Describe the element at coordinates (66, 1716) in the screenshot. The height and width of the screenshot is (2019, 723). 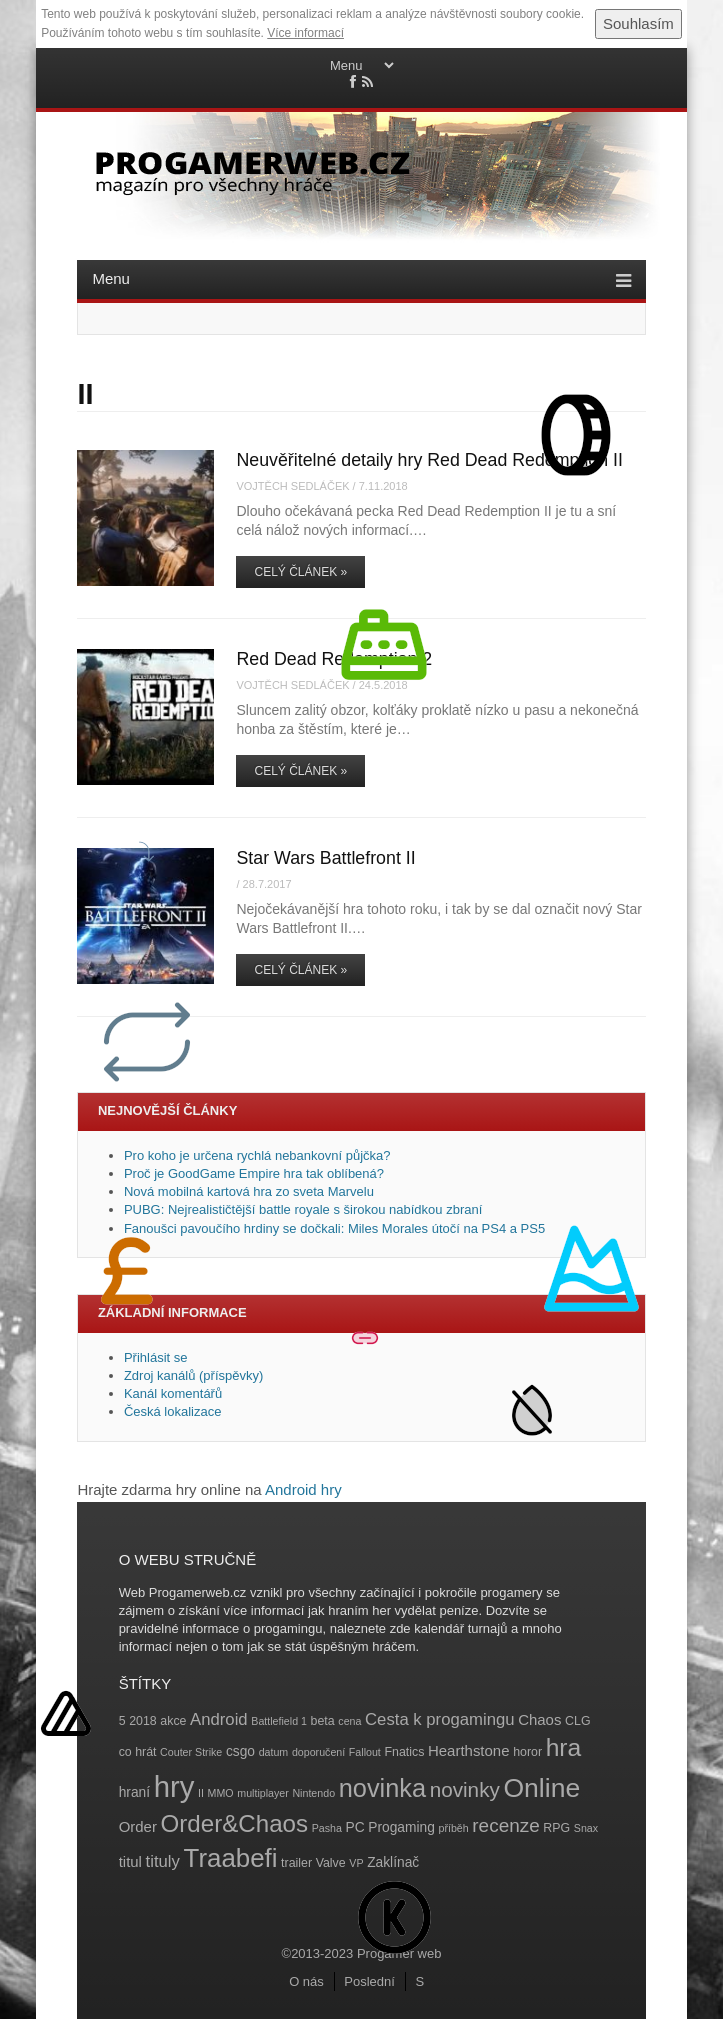
I see `do not use chlorine bleach care instruction` at that location.